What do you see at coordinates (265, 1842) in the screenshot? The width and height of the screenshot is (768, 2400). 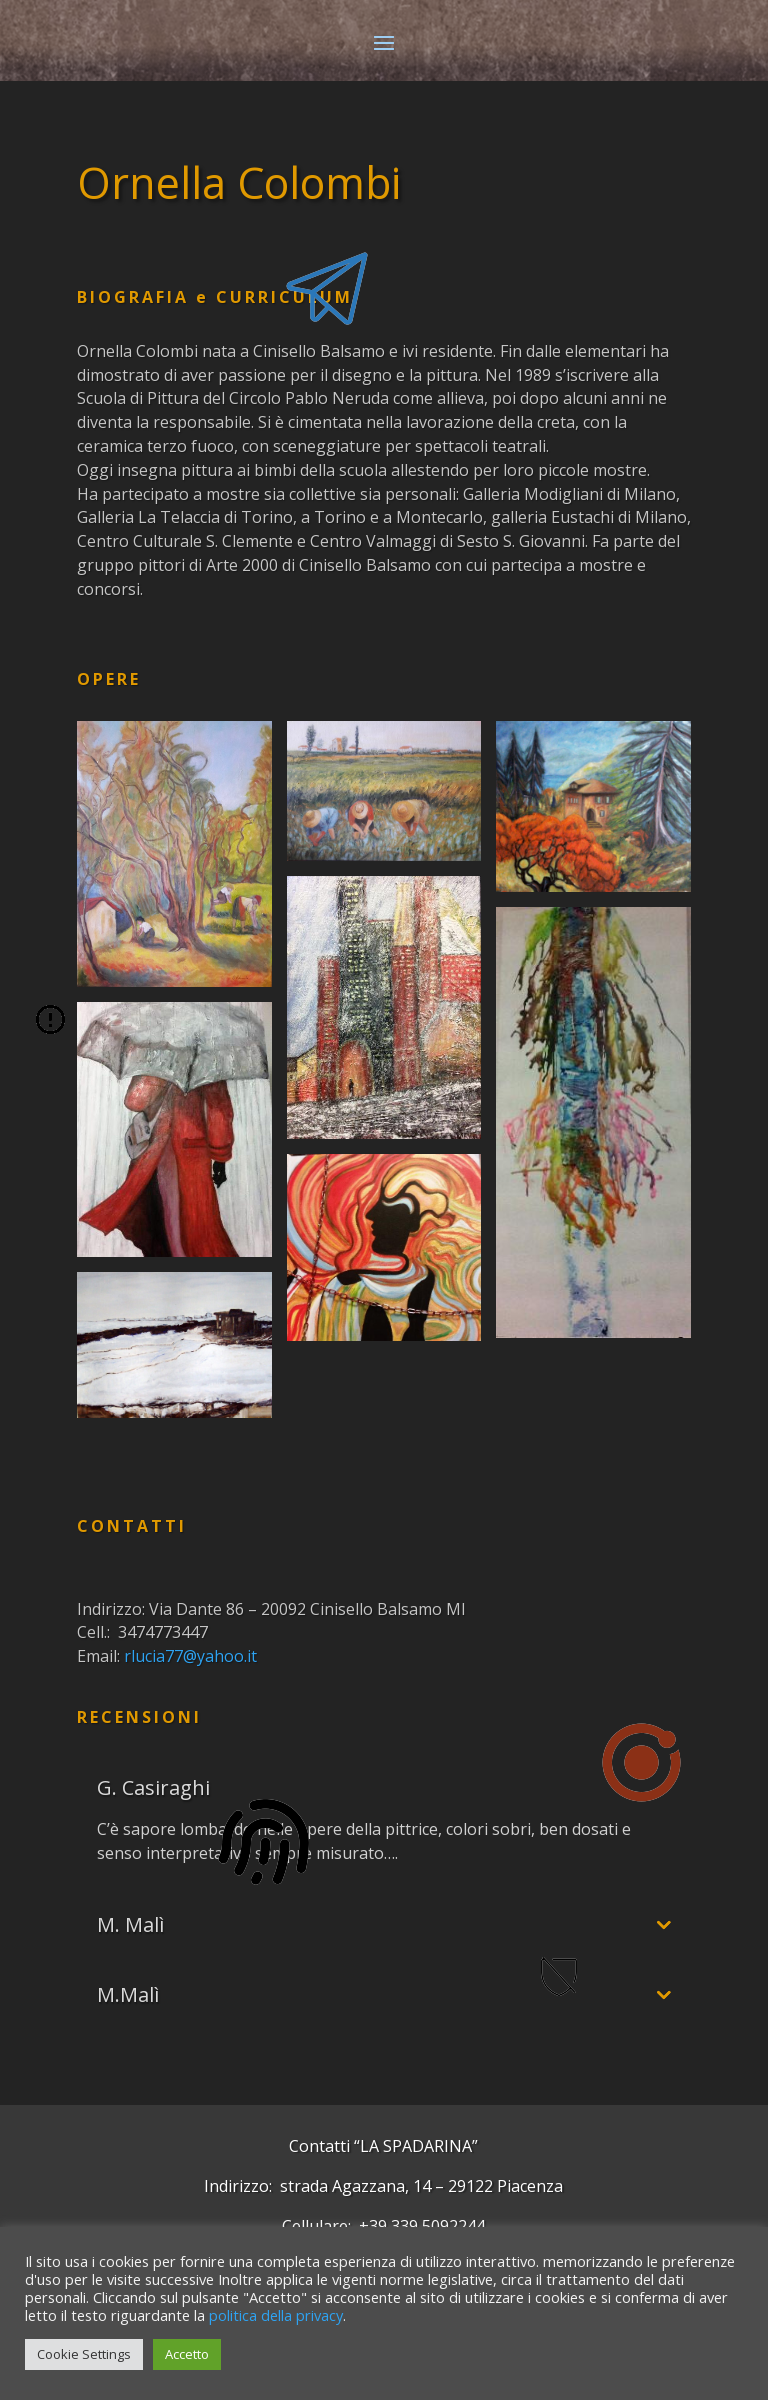 I see `authenticate with fingerprint` at bounding box center [265, 1842].